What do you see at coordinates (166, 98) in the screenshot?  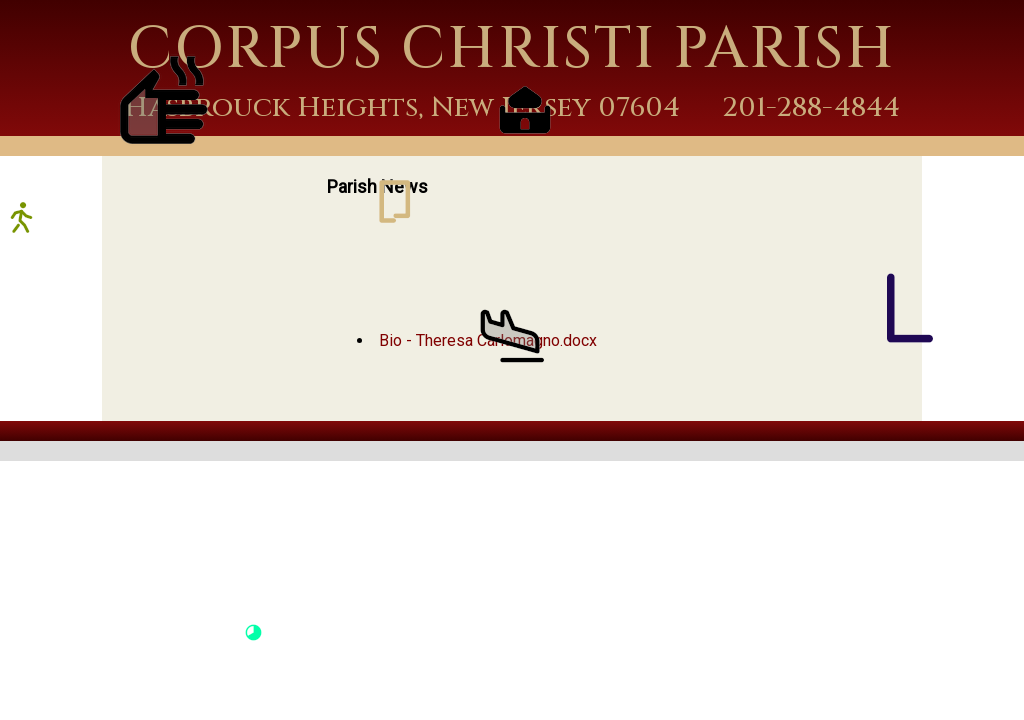 I see `hand dryer available in this location` at bounding box center [166, 98].